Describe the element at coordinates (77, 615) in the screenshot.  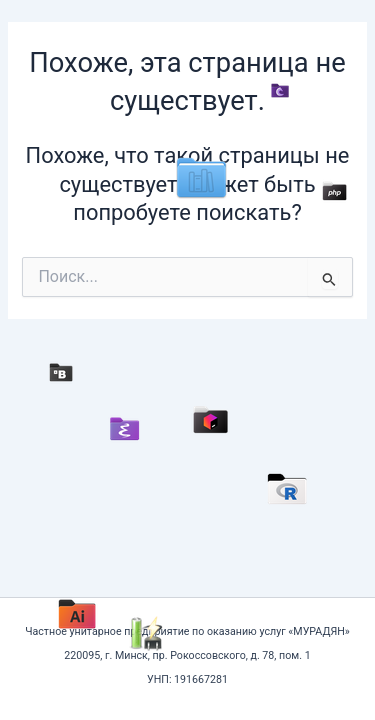
I see `open folder containing Adobe Illustrator files` at that location.